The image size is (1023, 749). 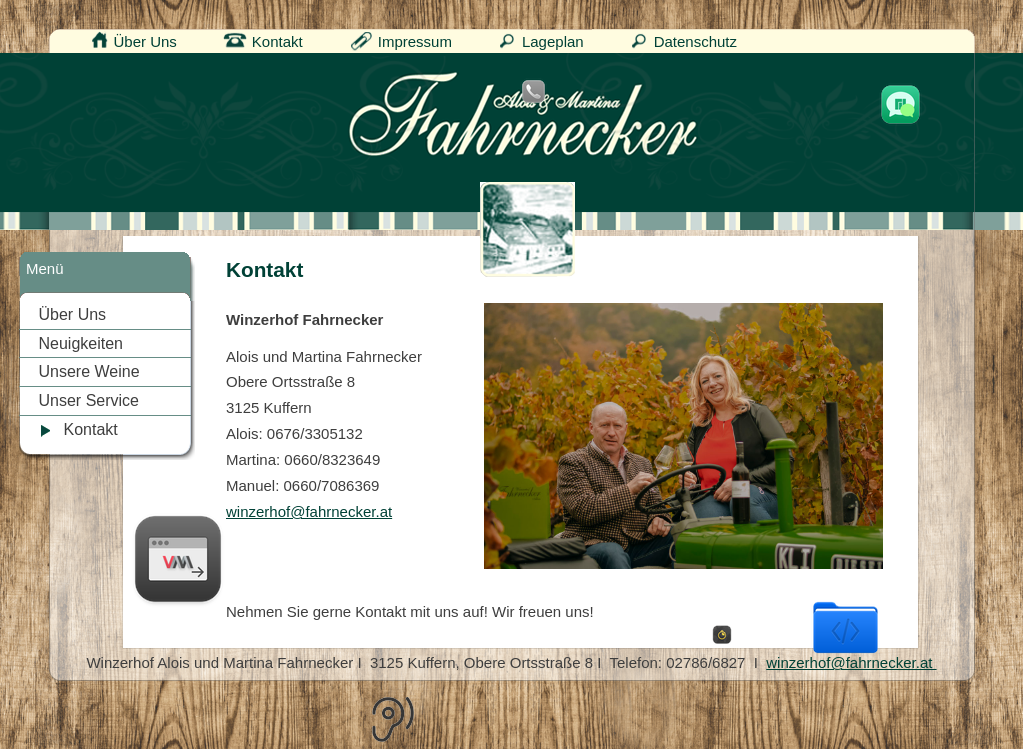 What do you see at coordinates (391, 719) in the screenshot?
I see `access hearing accessibility settings` at bounding box center [391, 719].